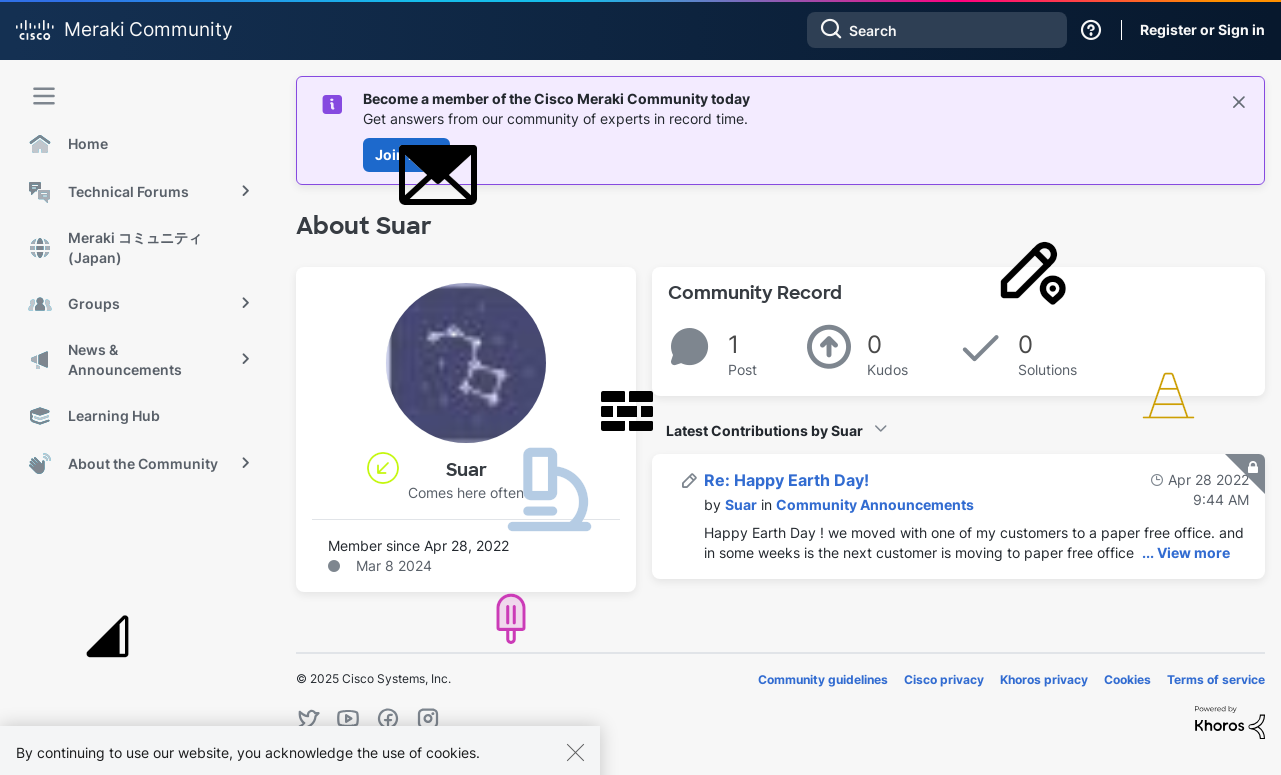 The width and height of the screenshot is (1281, 775). Describe the element at coordinates (383, 468) in the screenshot. I see `navigate to previous or lower-left content` at that location.